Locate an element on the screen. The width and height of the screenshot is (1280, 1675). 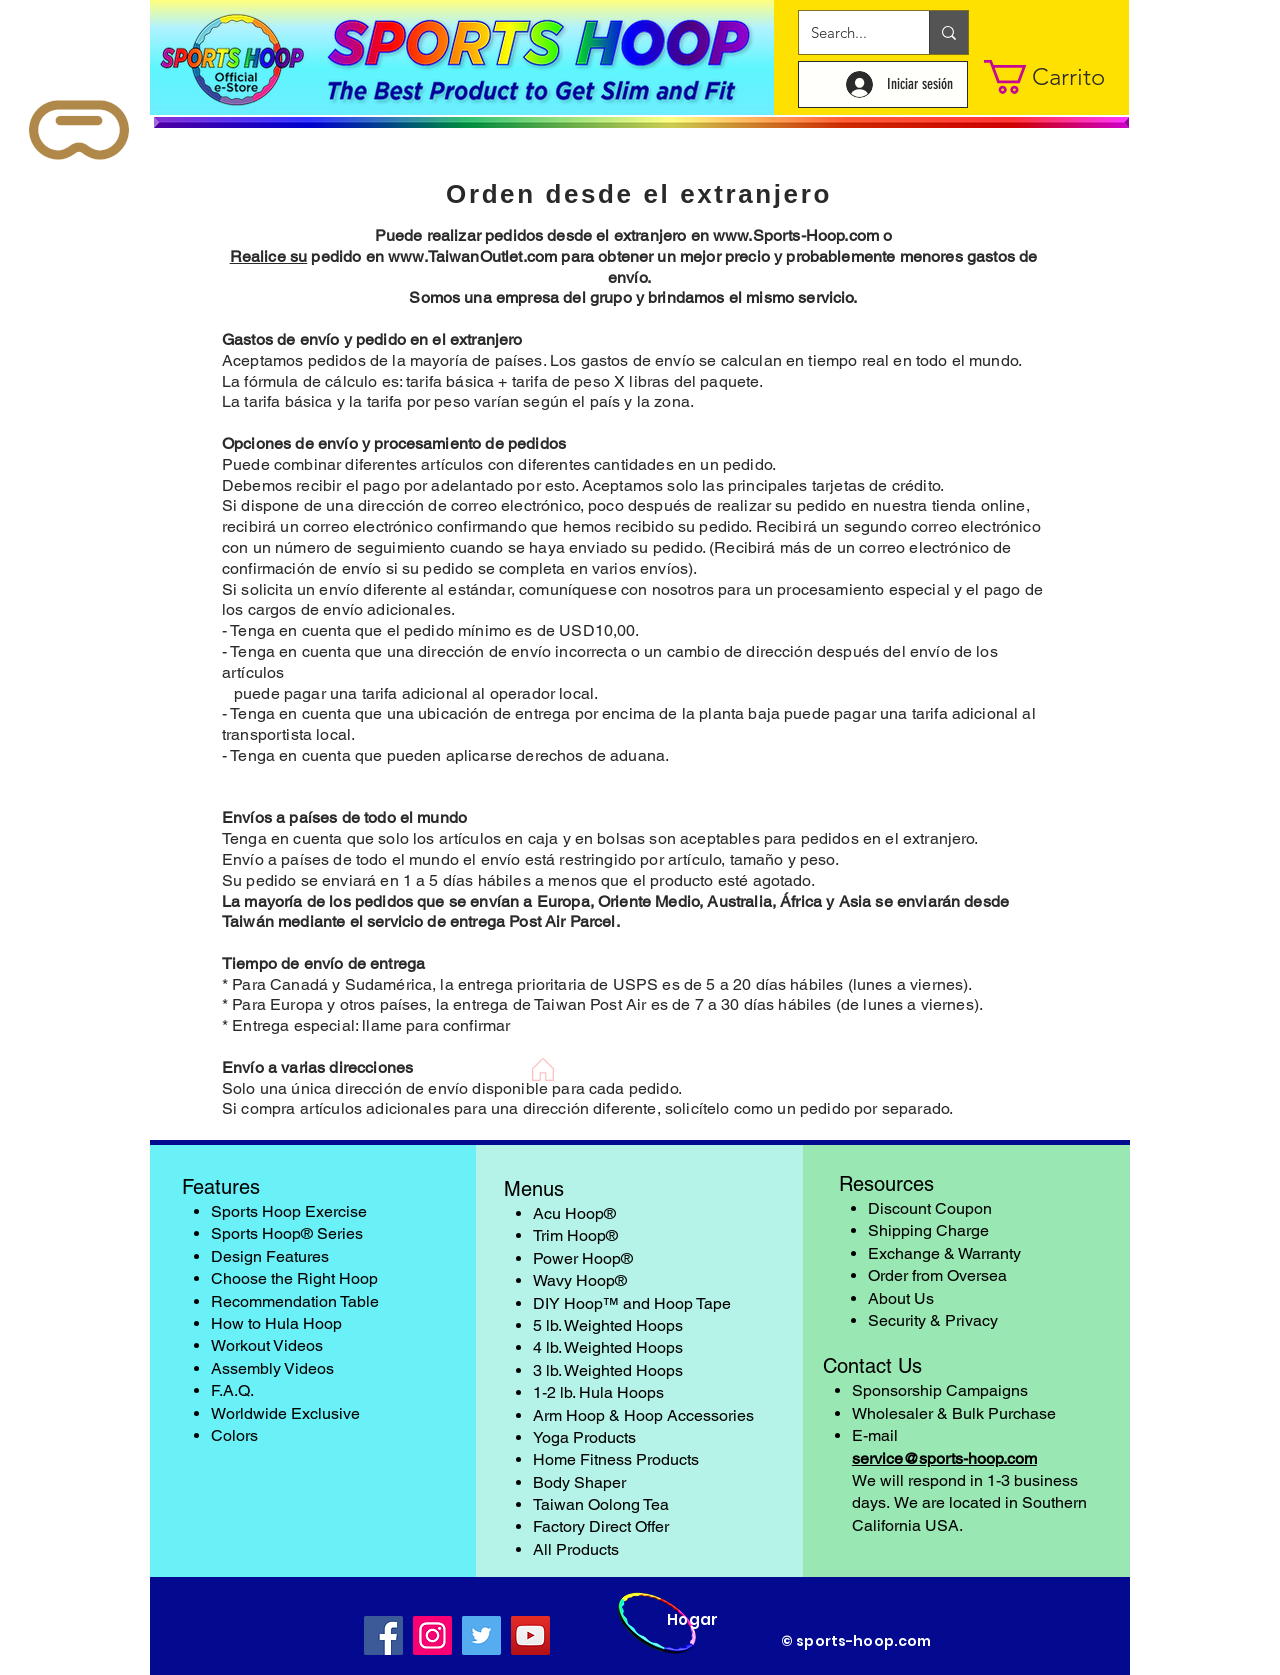
access virtual reality or immersive mode is located at coordinates (79, 130).